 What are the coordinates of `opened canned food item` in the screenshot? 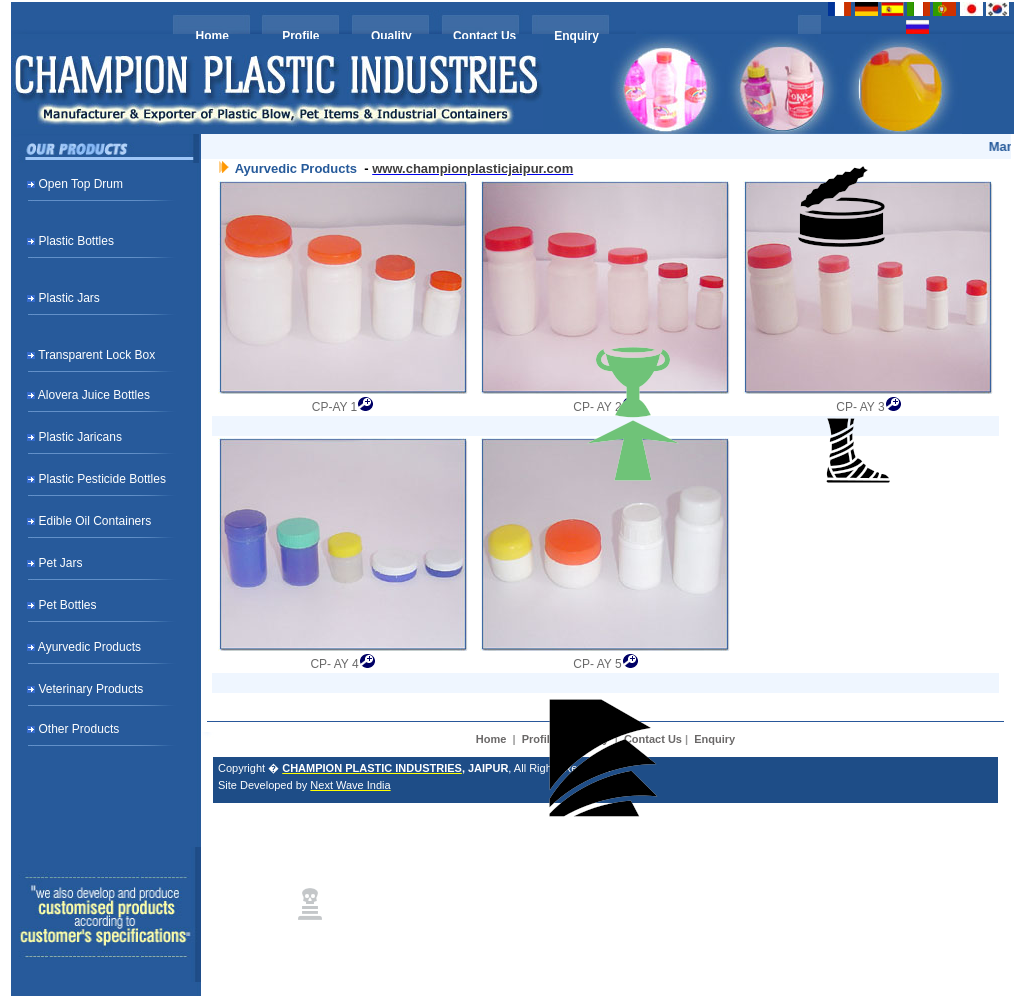 It's located at (841, 206).